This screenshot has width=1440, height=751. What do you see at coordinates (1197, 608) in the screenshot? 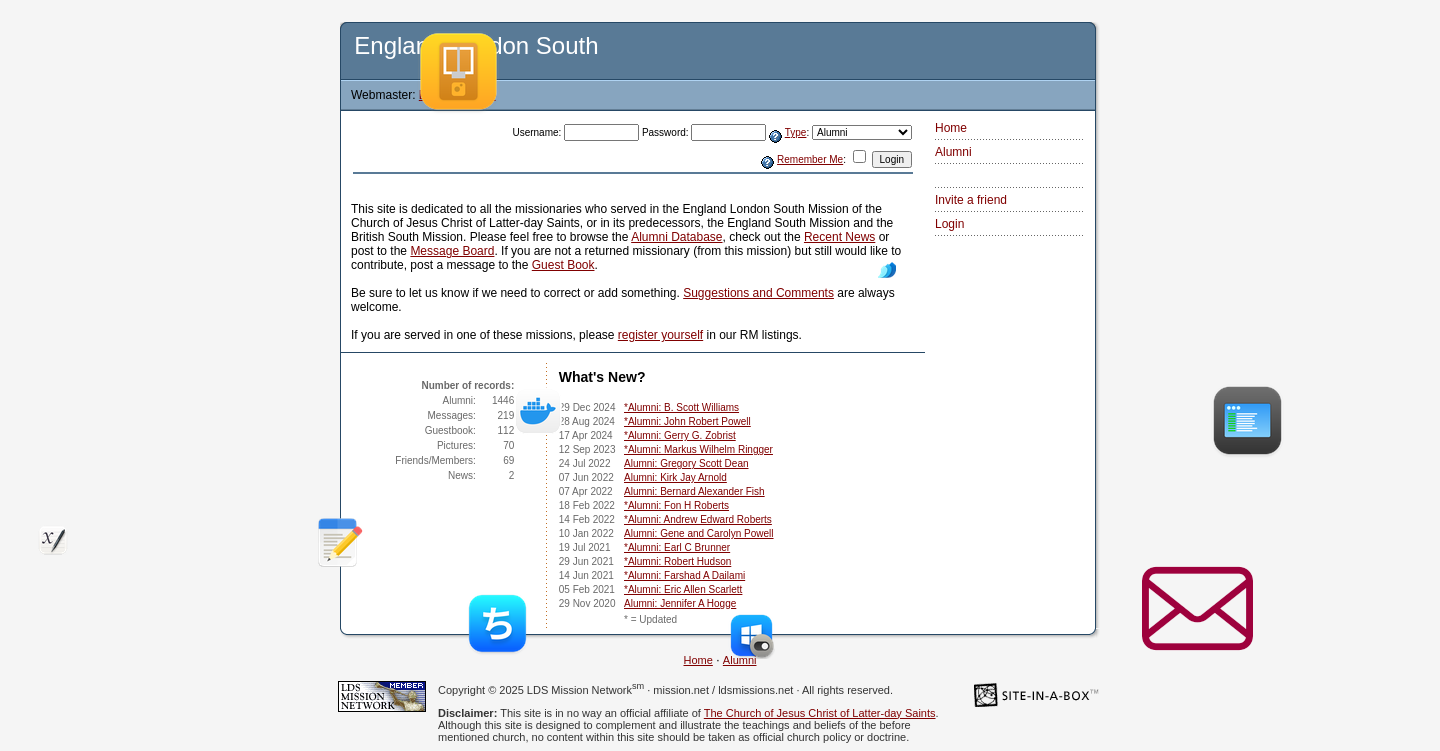
I see `open email application` at bounding box center [1197, 608].